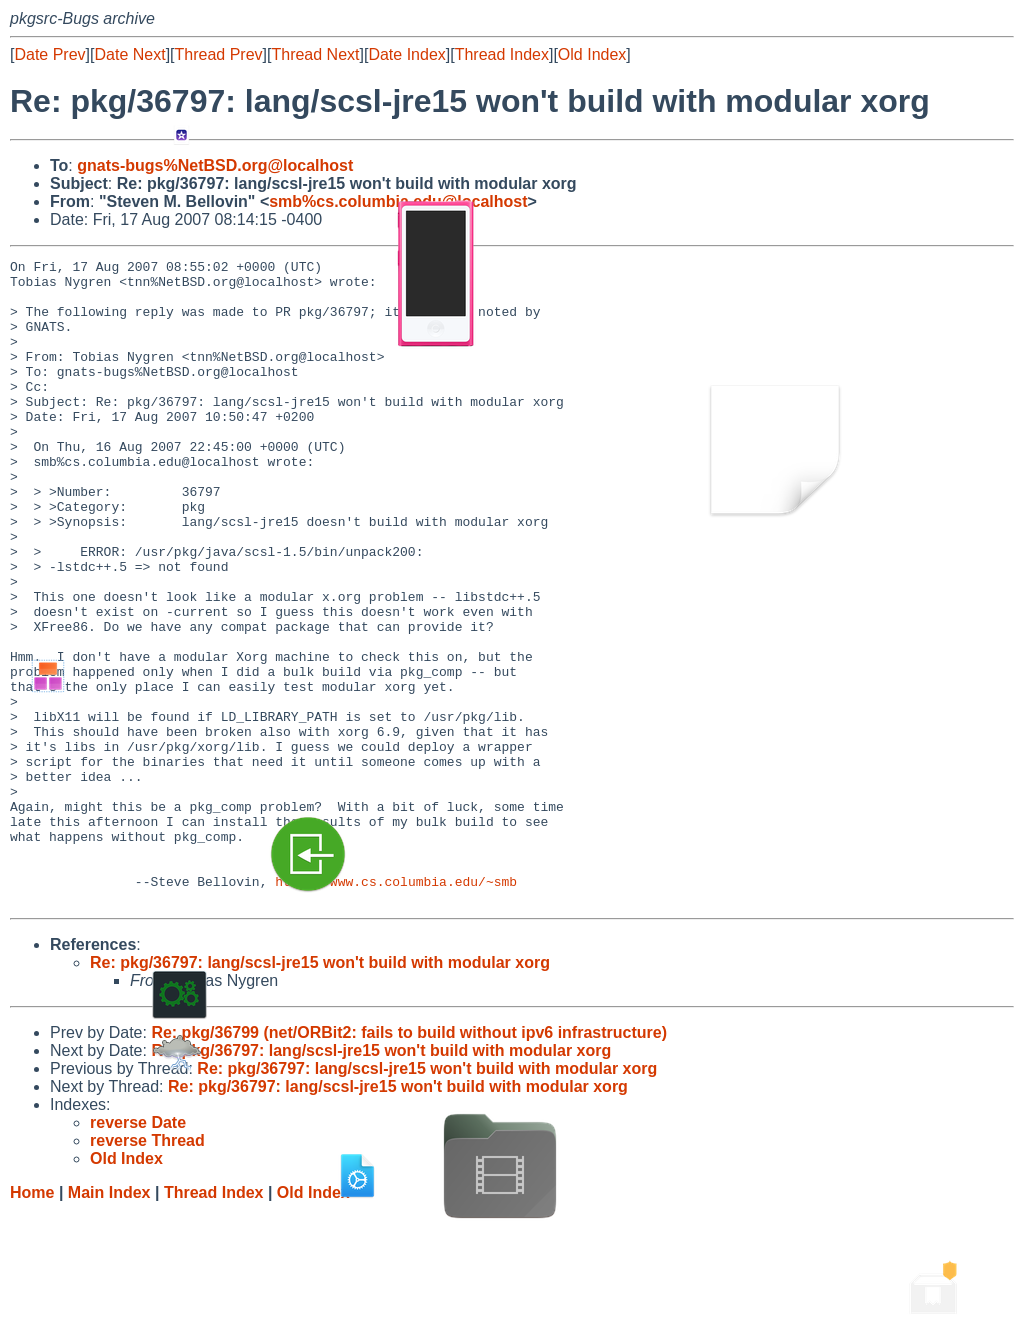  Describe the element at coordinates (179, 994) in the screenshot. I see `run an iTerm2 automation script` at that location.